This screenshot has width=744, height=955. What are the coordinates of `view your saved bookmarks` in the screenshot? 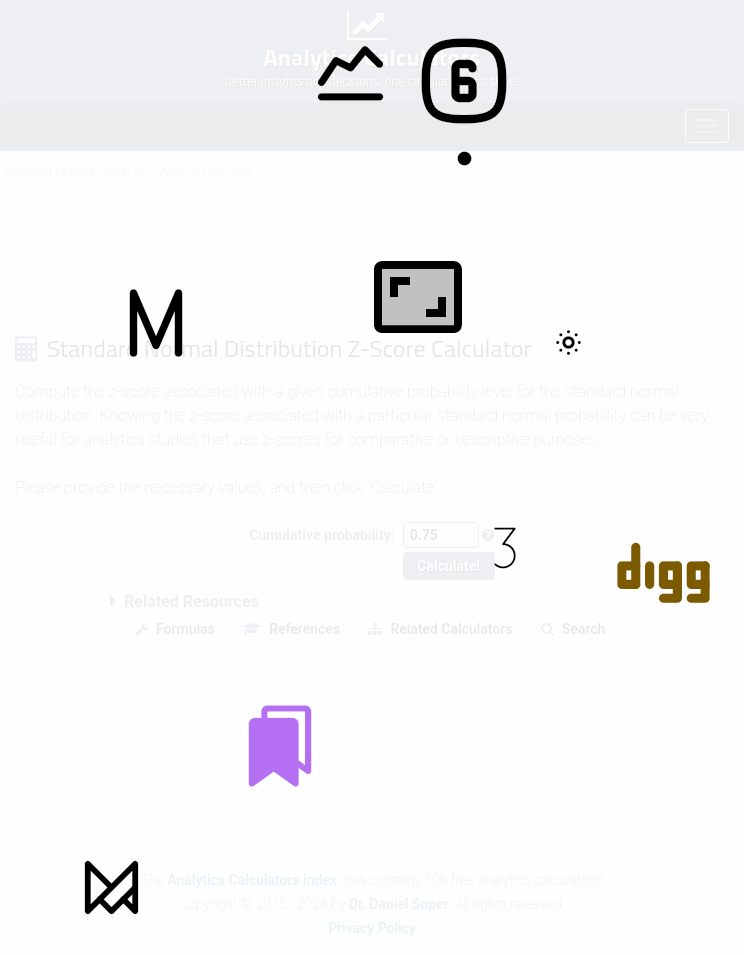 It's located at (280, 746).